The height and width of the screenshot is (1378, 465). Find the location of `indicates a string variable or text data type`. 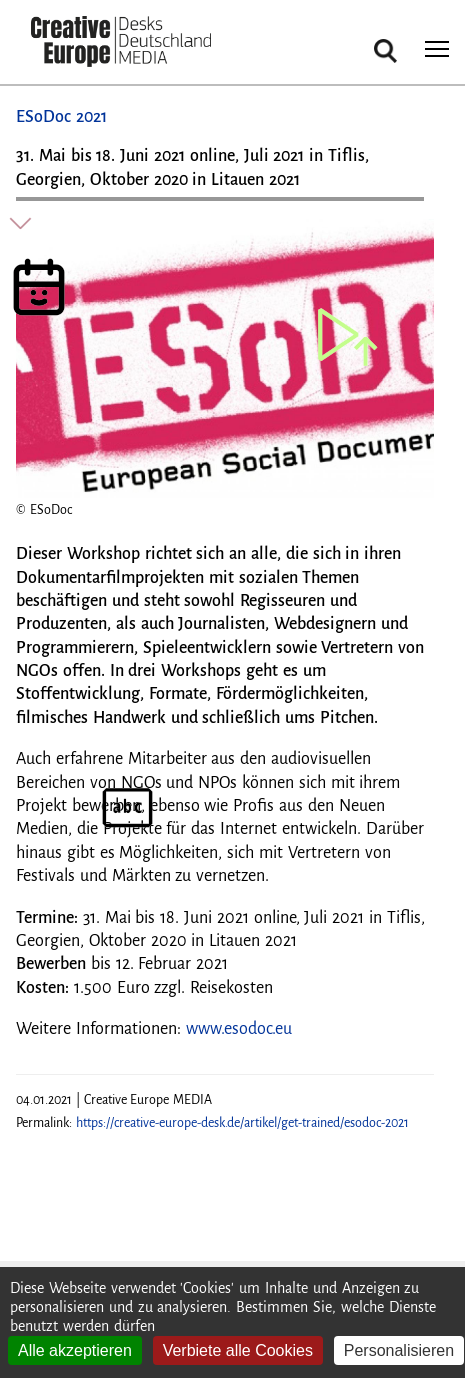

indicates a string variable or text data type is located at coordinates (127, 809).